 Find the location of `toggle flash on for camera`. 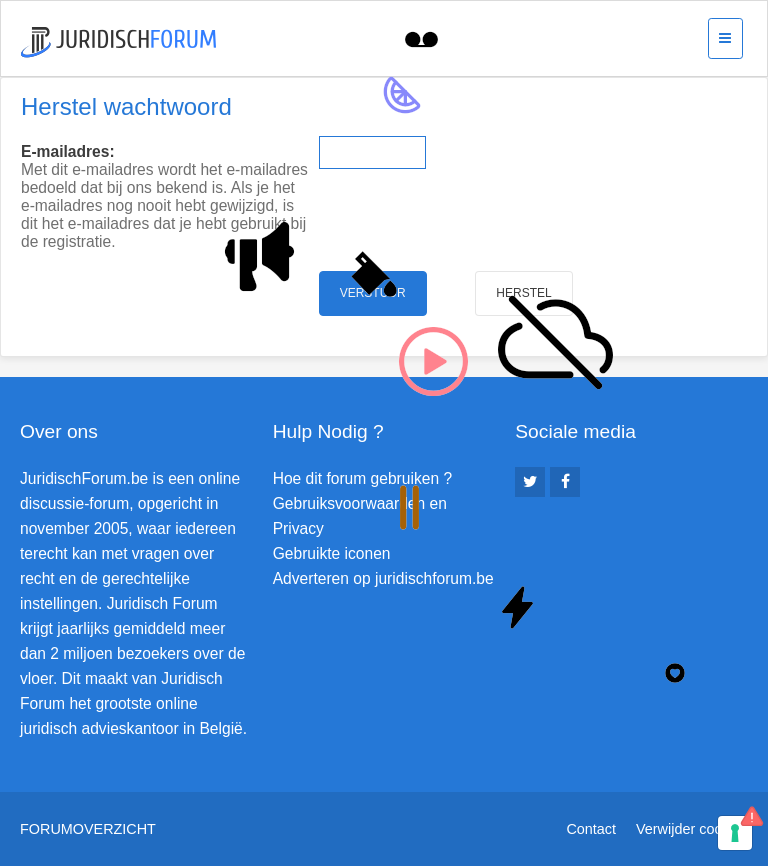

toggle flash on for camera is located at coordinates (517, 607).